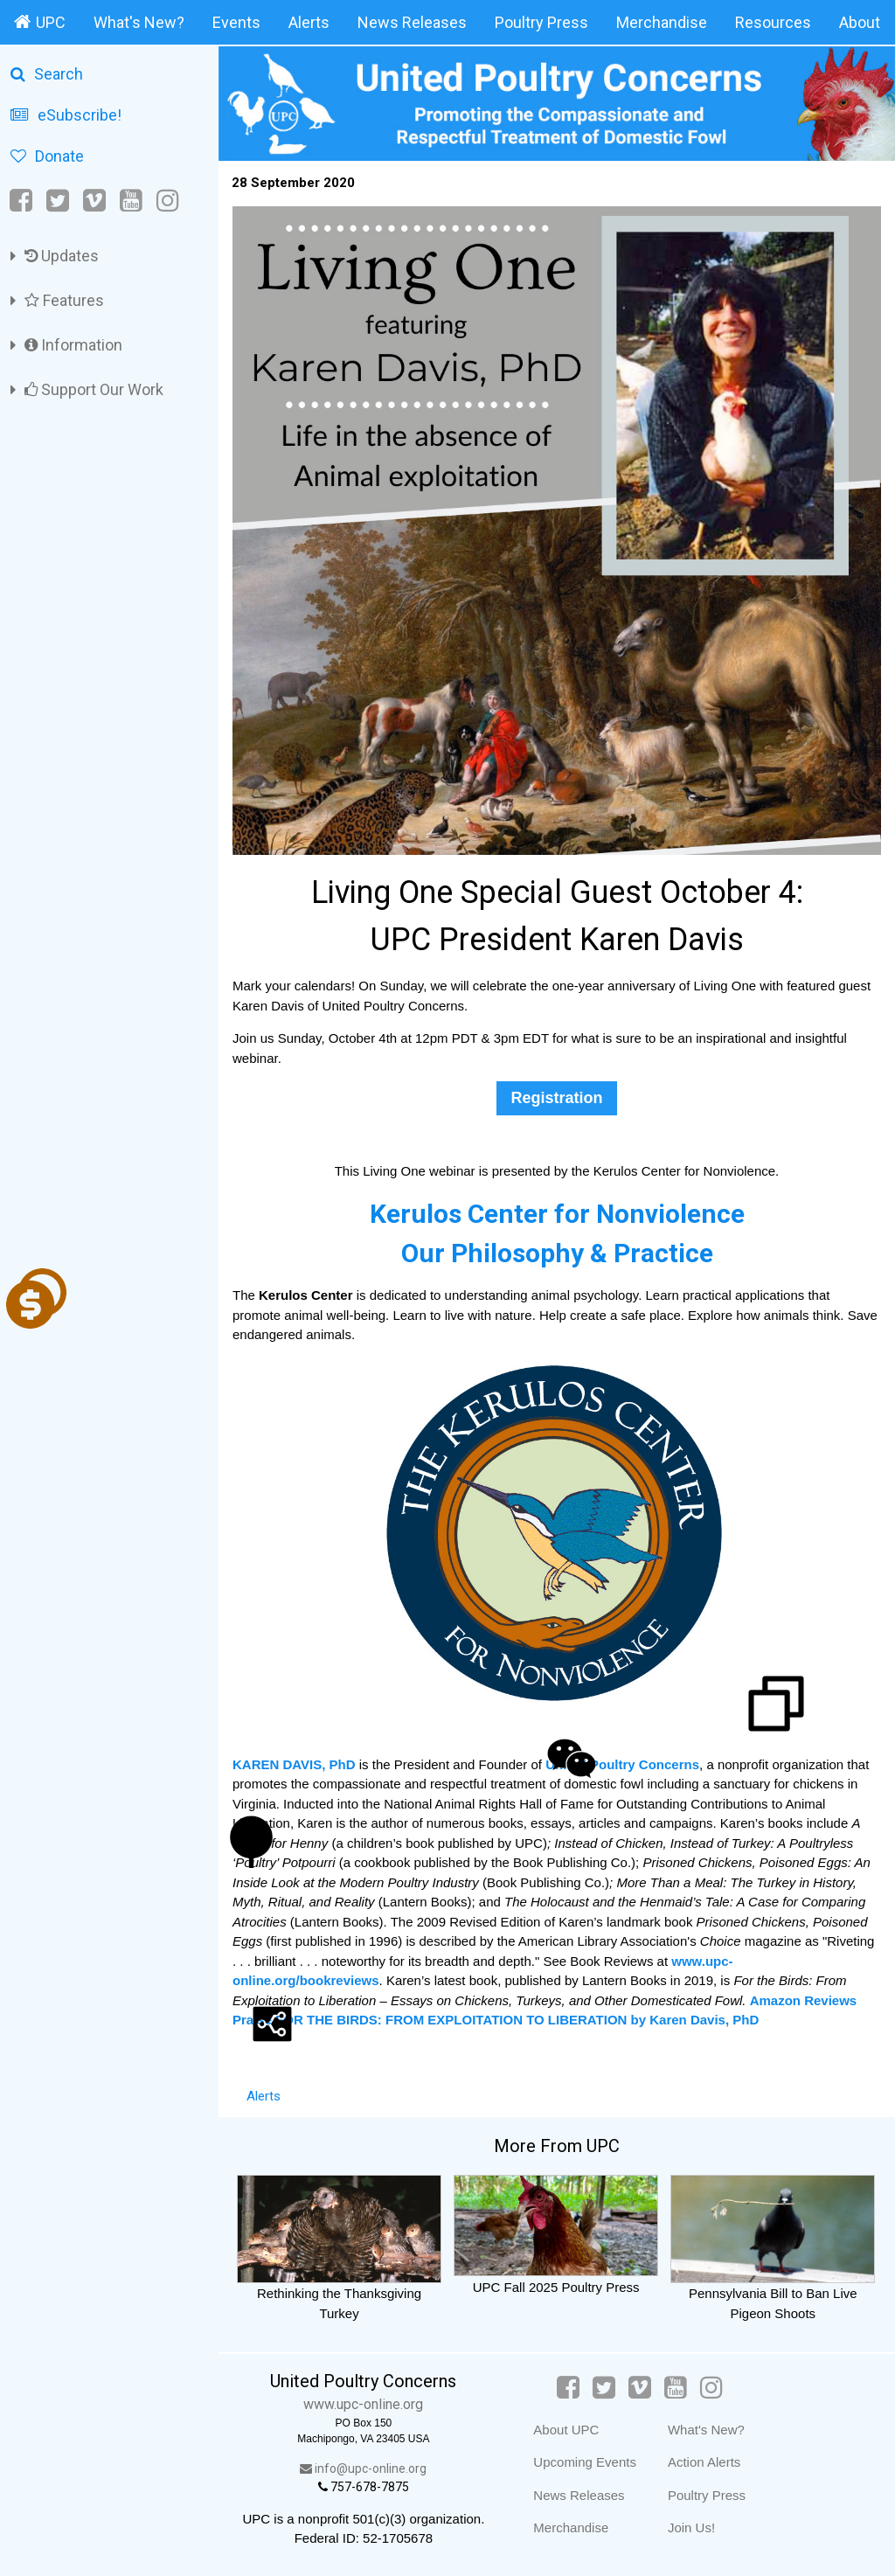 The height and width of the screenshot is (2576, 895). I want to click on view on StackShare, so click(272, 2024).